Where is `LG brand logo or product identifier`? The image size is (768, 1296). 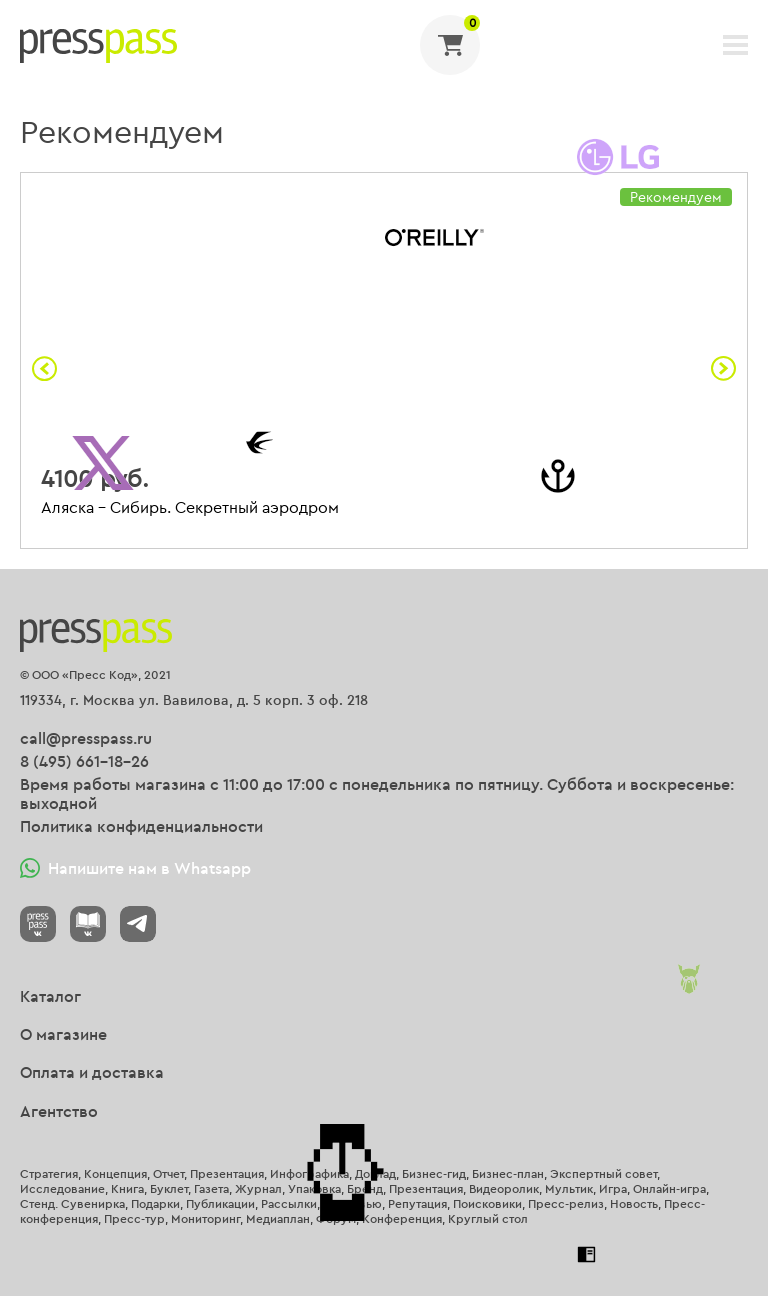 LG brand logo or product identifier is located at coordinates (618, 157).